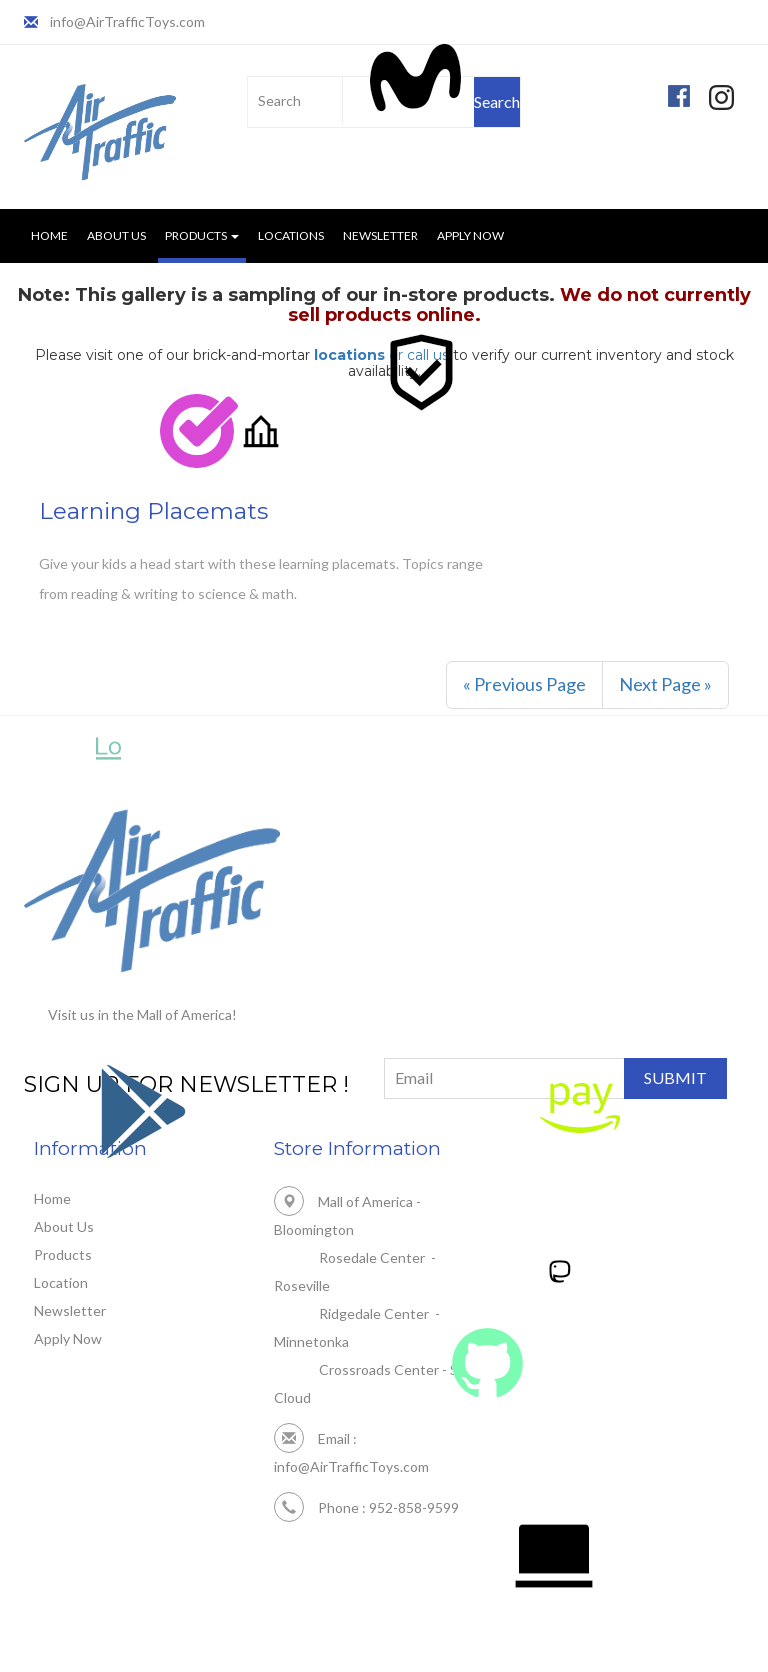  What do you see at coordinates (143, 1111) in the screenshot?
I see `open the Google Play Store` at bounding box center [143, 1111].